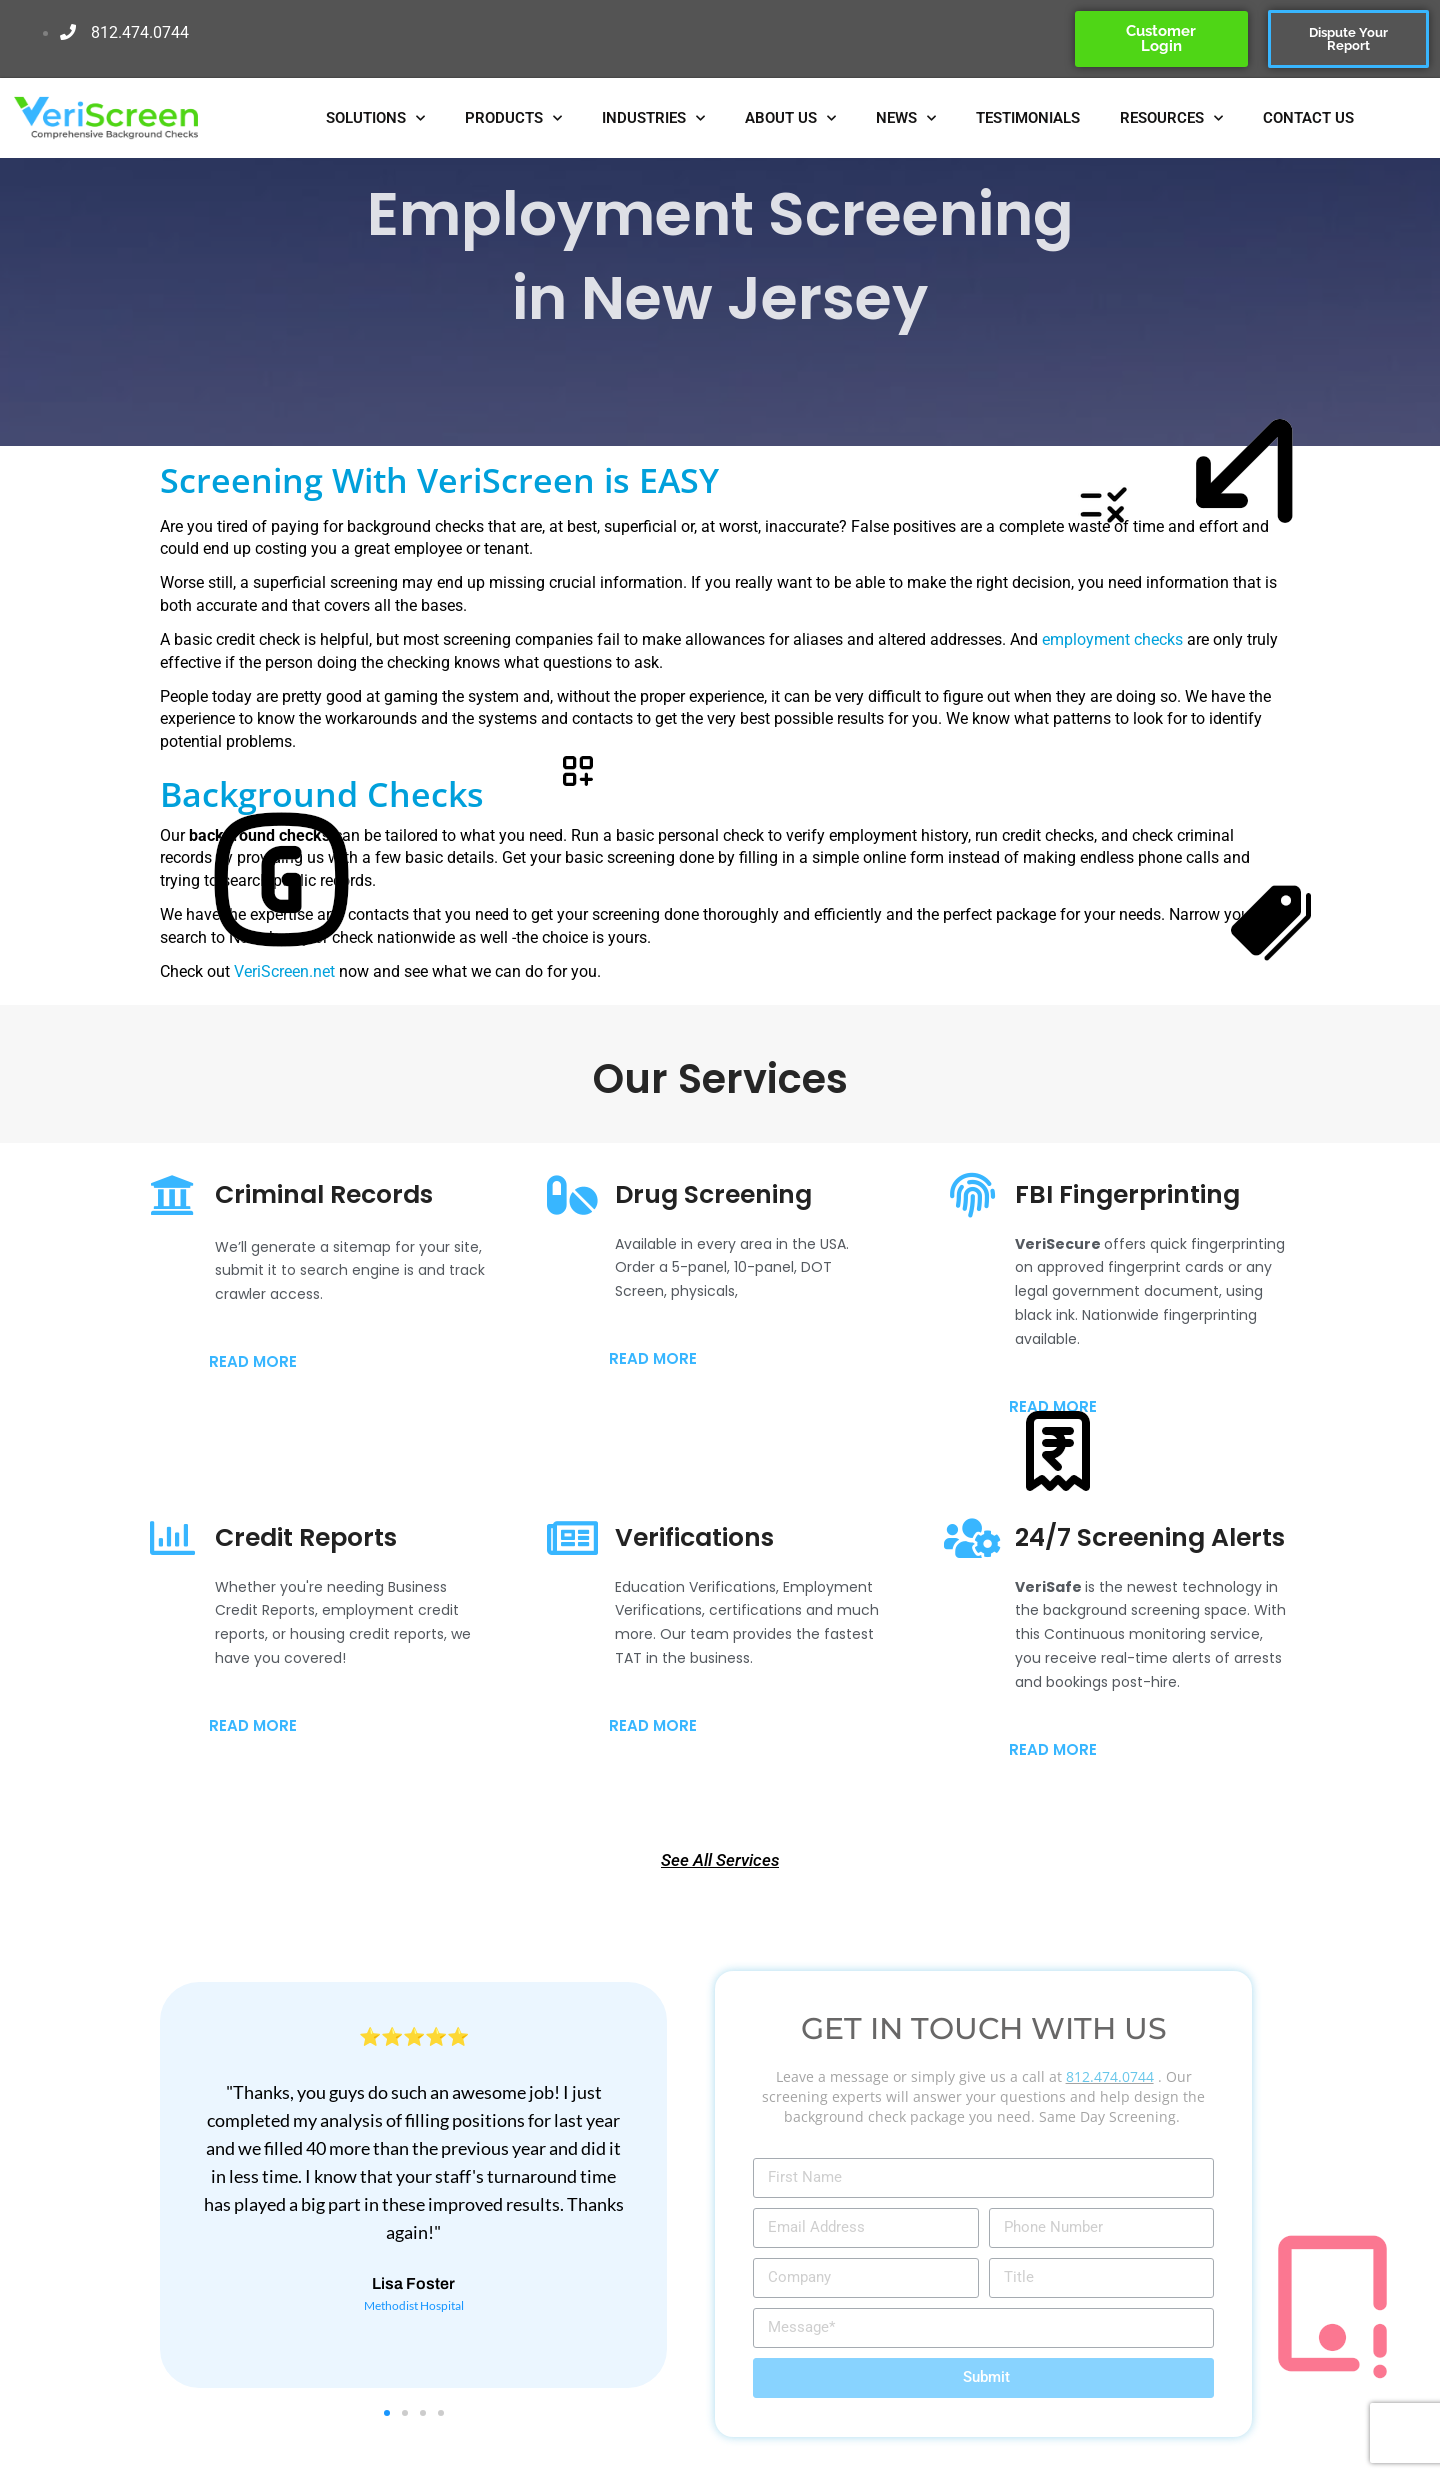  Describe the element at coordinates (1332, 2303) in the screenshot. I see `tablet device requires attention or has an issue` at that location.